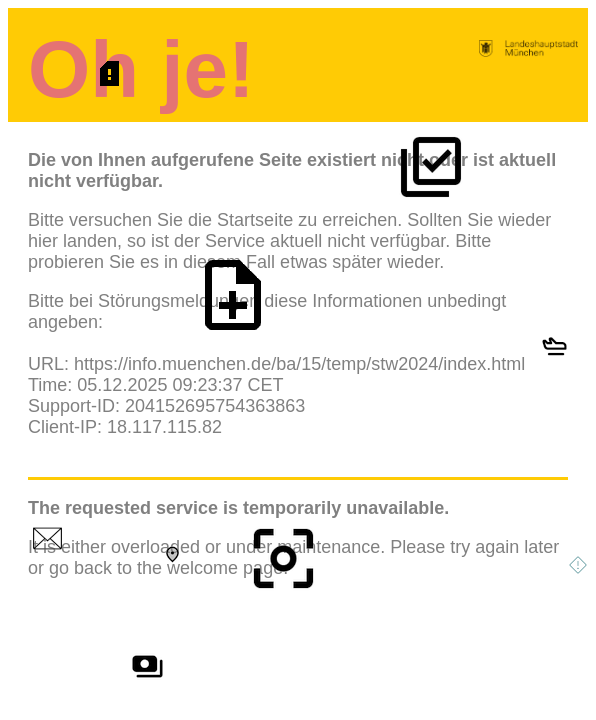  I want to click on view flight status or tracking, so click(554, 345).